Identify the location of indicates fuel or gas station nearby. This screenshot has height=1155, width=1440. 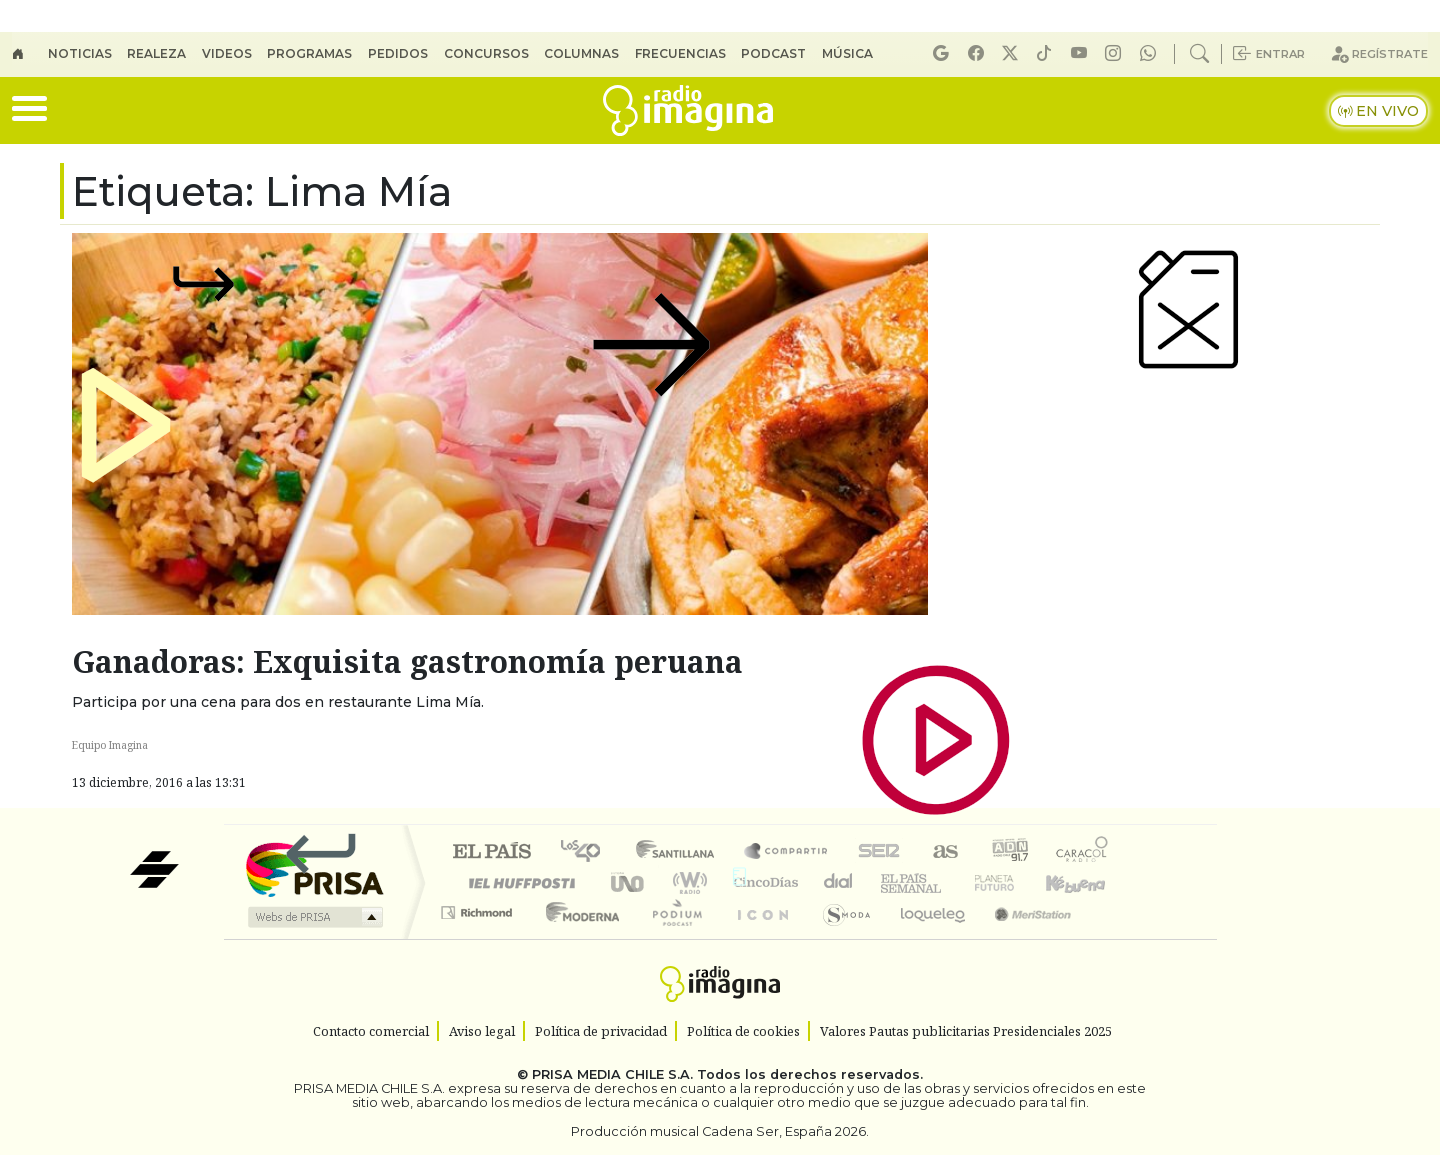
(1188, 309).